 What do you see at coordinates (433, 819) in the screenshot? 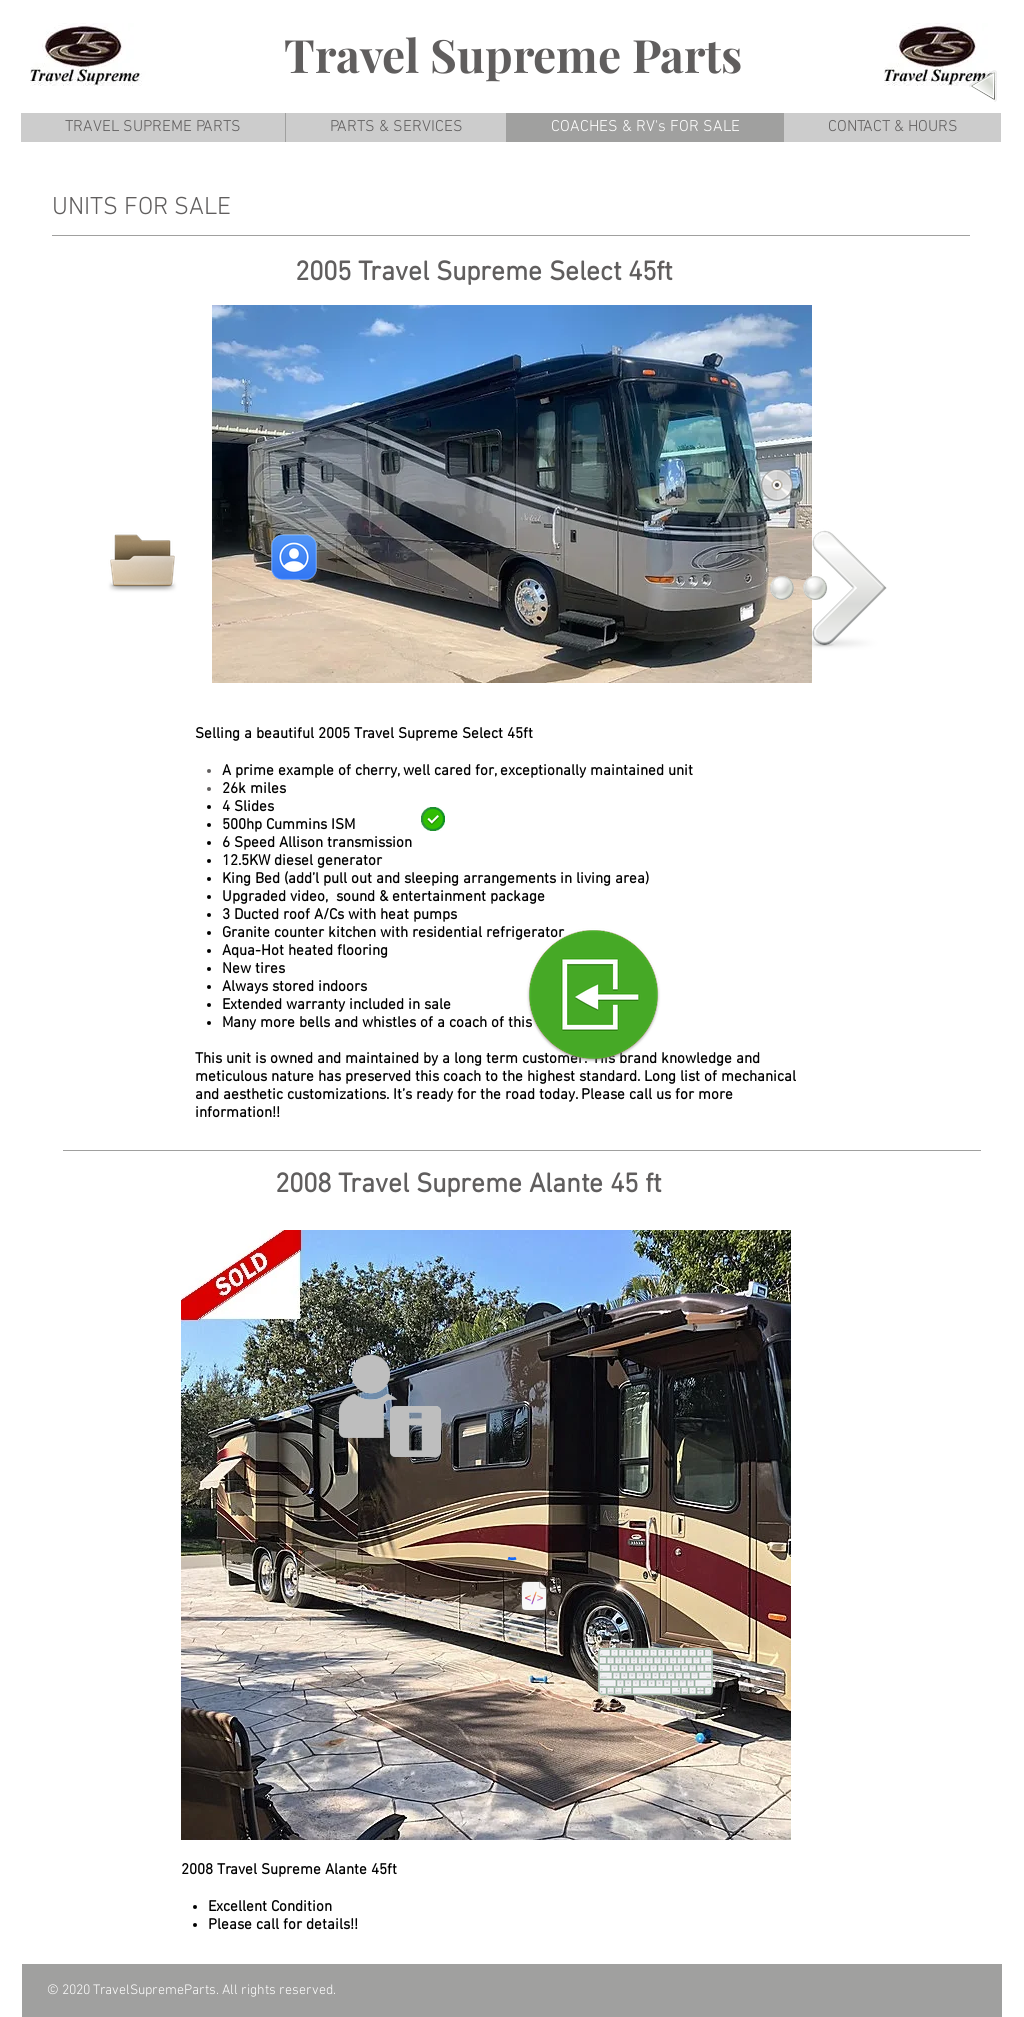
I see `file successfully synced to OneDrive` at bounding box center [433, 819].